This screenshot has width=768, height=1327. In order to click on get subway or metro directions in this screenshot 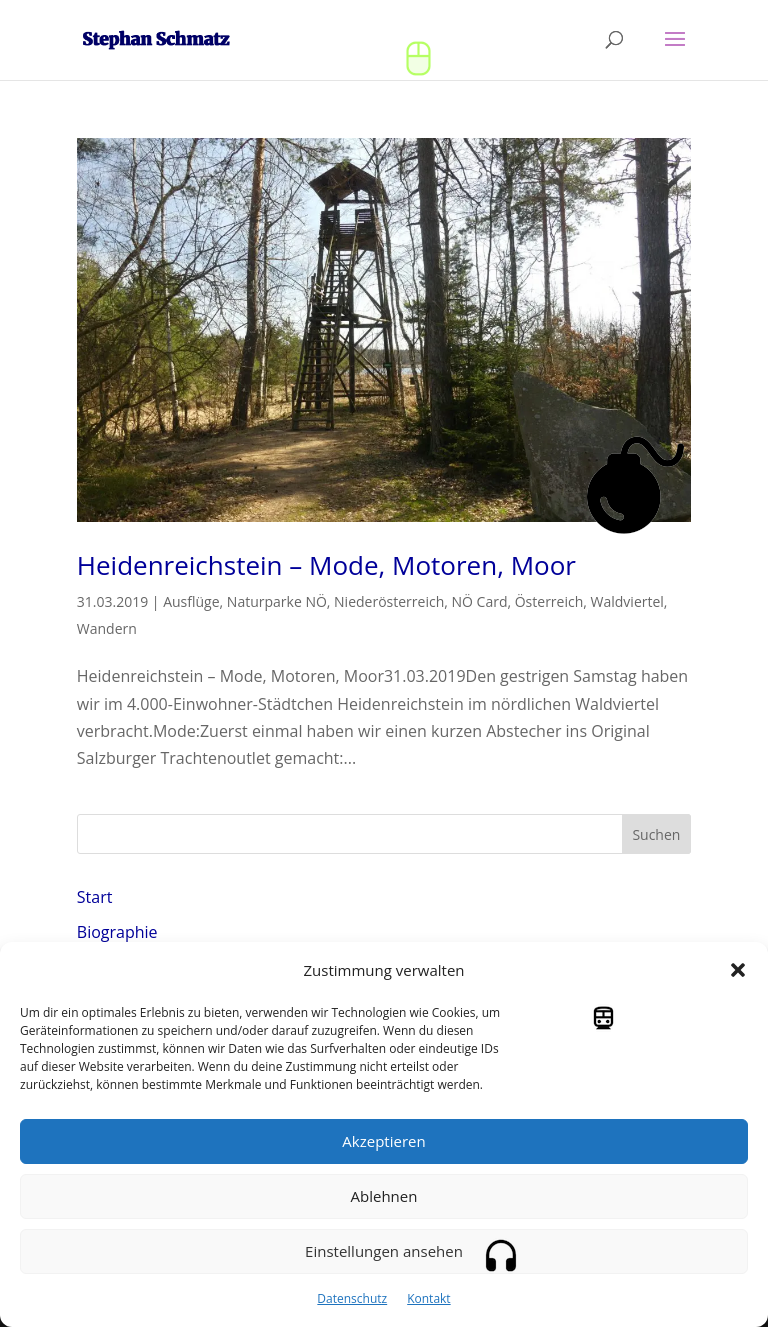, I will do `click(603, 1018)`.